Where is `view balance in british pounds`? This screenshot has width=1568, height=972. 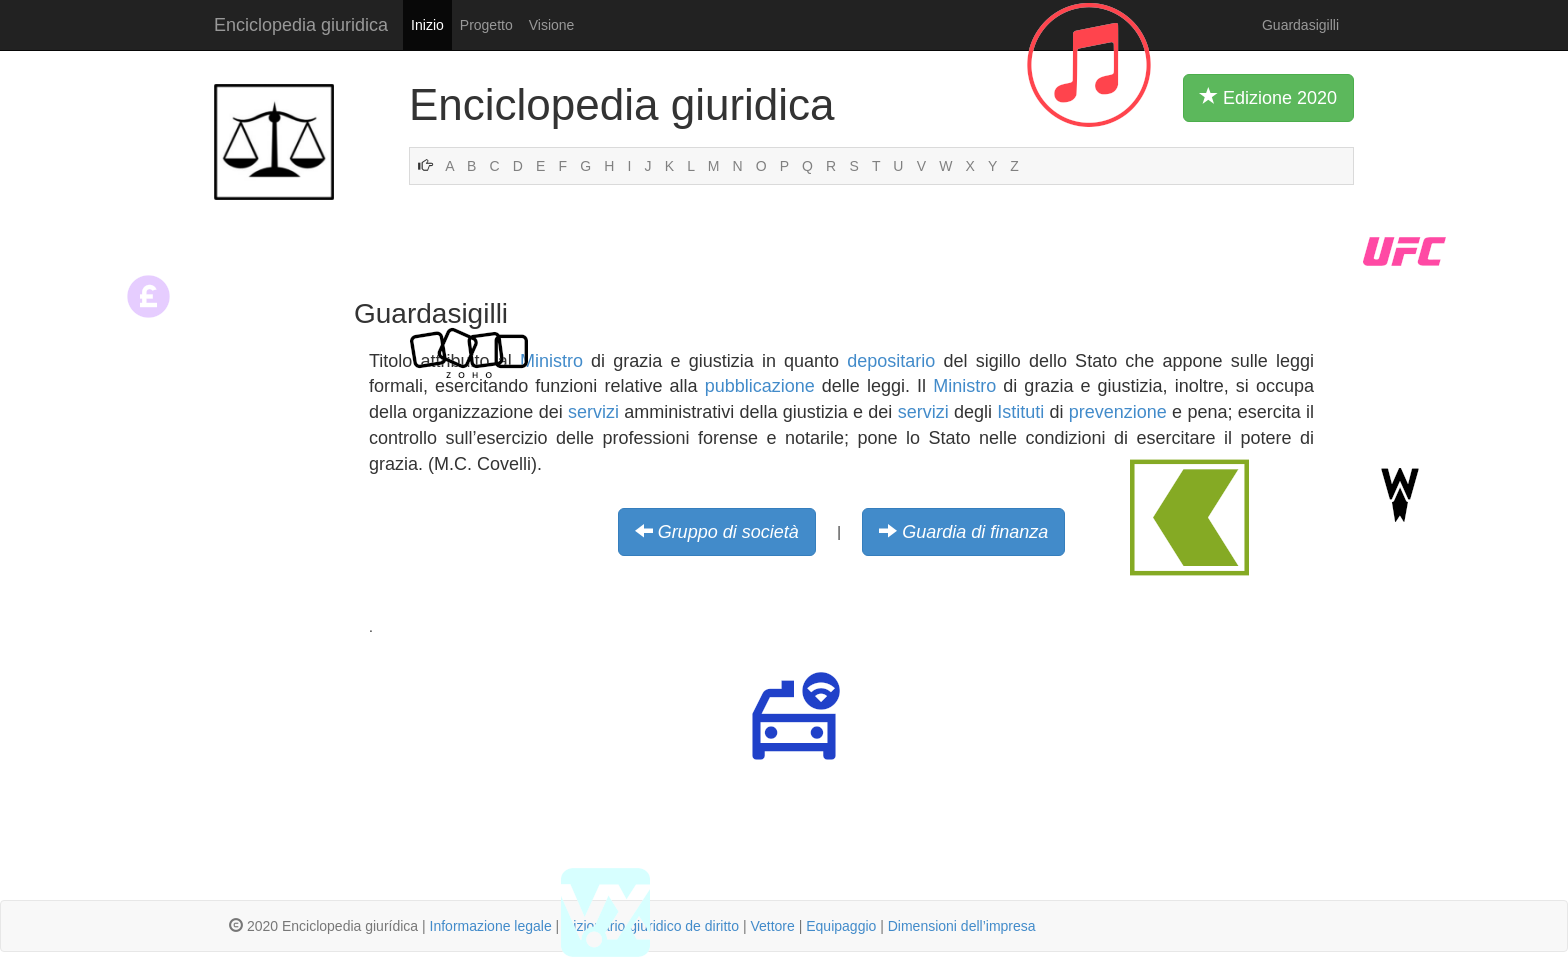 view balance in british pounds is located at coordinates (148, 296).